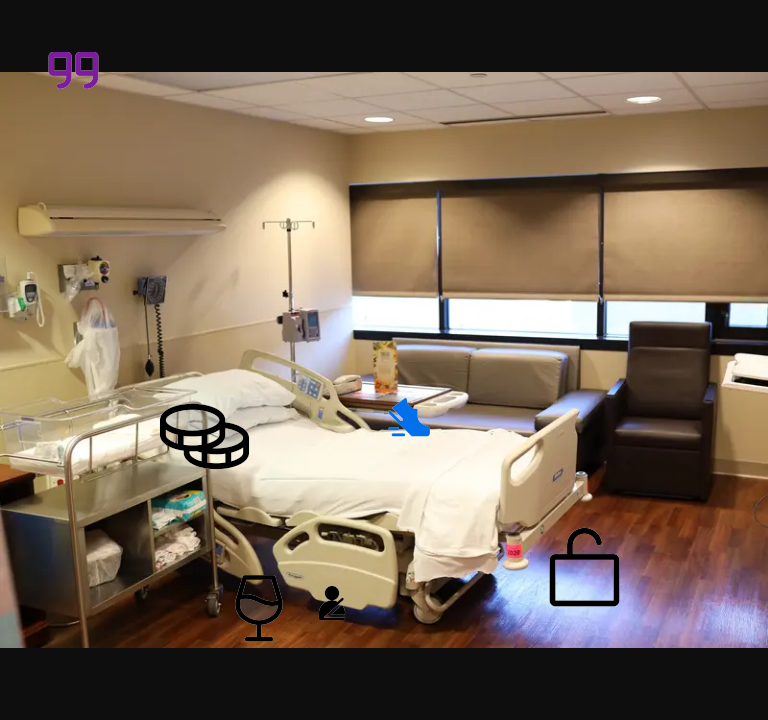 This screenshot has height=720, width=768. What do you see at coordinates (408, 419) in the screenshot?
I see `track your running or walking activity` at bounding box center [408, 419].